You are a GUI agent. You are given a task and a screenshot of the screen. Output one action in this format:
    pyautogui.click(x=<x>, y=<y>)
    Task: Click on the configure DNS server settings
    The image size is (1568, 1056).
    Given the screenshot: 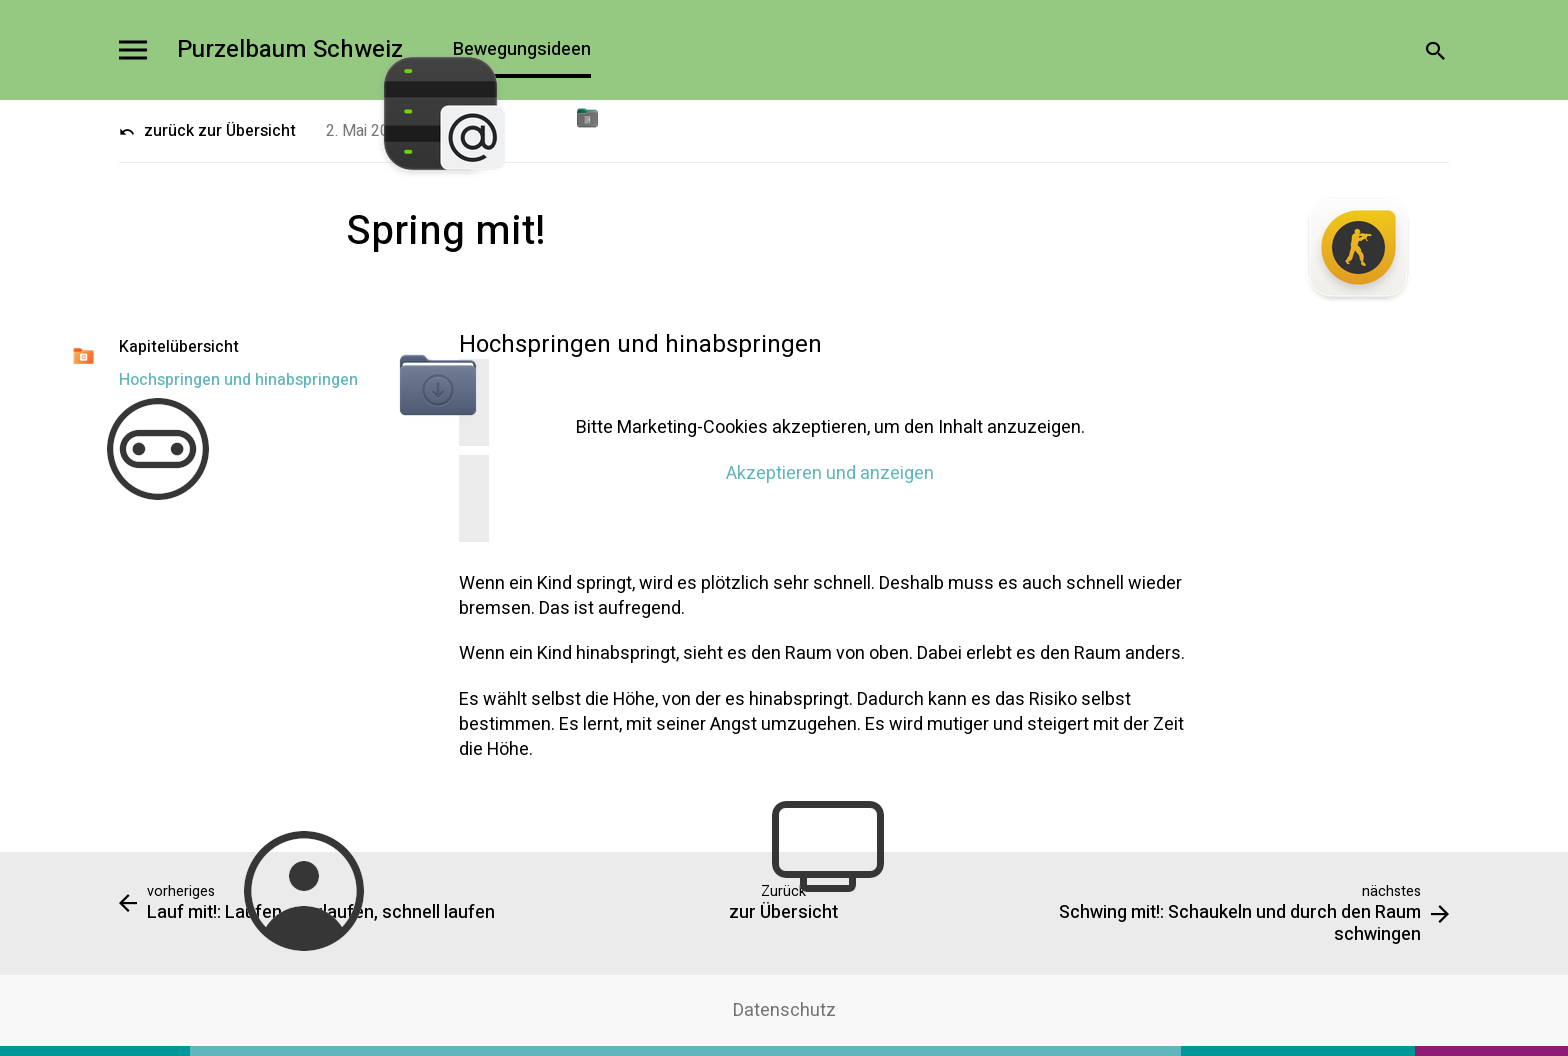 What is the action you would take?
    pyautogui.click(x=441, y=115)
    